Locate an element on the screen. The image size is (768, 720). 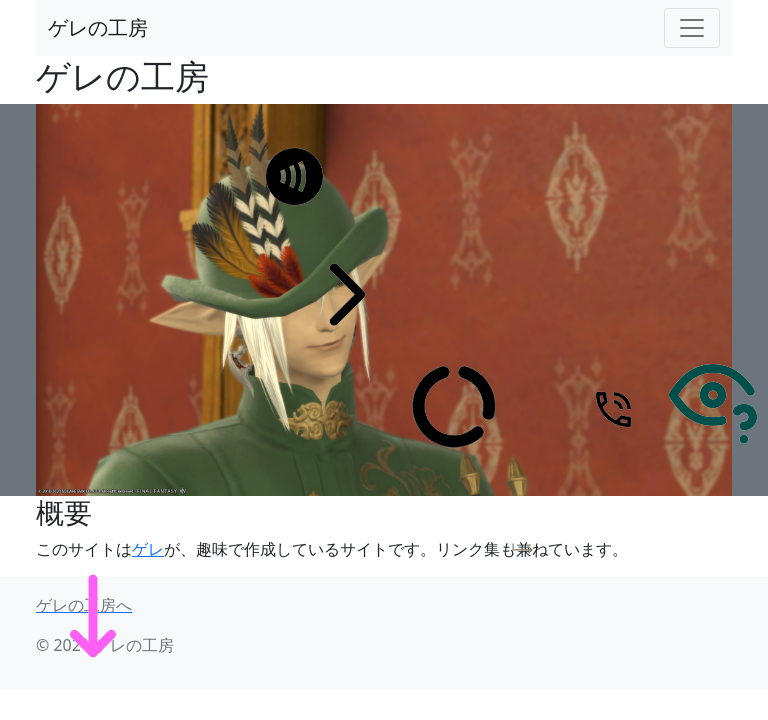
scroll down or view more content is located at coordinates (93, 616).